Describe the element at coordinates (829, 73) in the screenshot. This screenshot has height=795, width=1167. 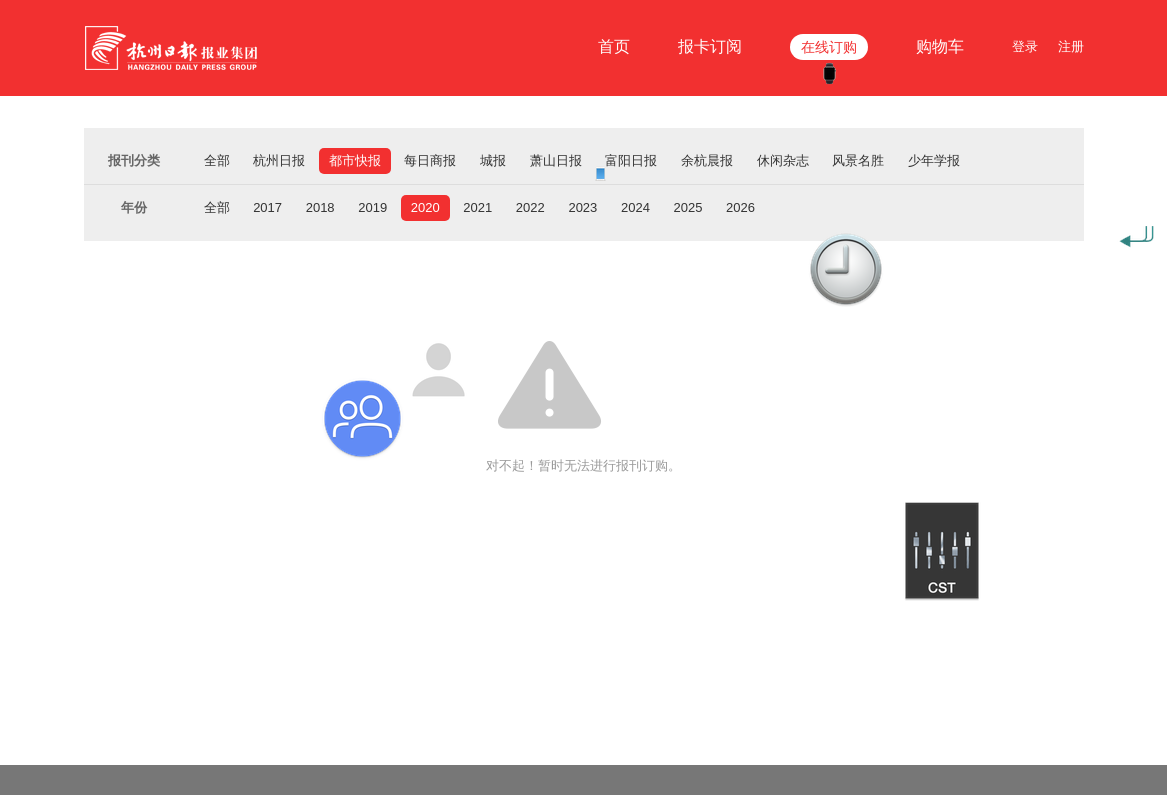
I see `apple watch series 8 device icon` at that location.